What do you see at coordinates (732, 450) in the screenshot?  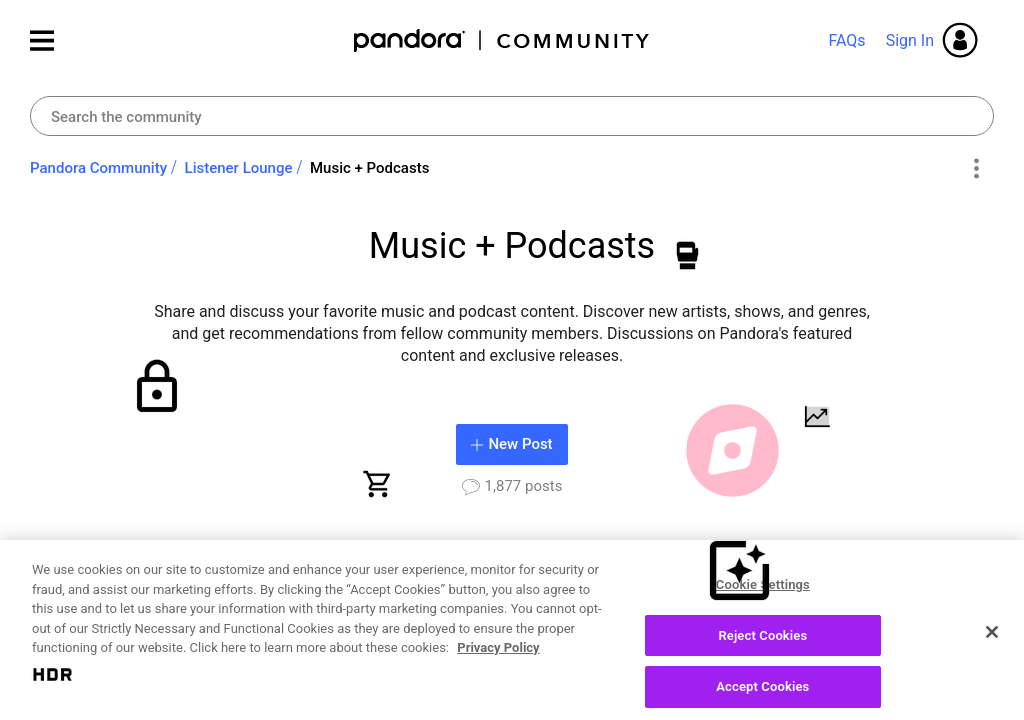 I see `open the discord server discovery page` at bounding box center [732, 450].